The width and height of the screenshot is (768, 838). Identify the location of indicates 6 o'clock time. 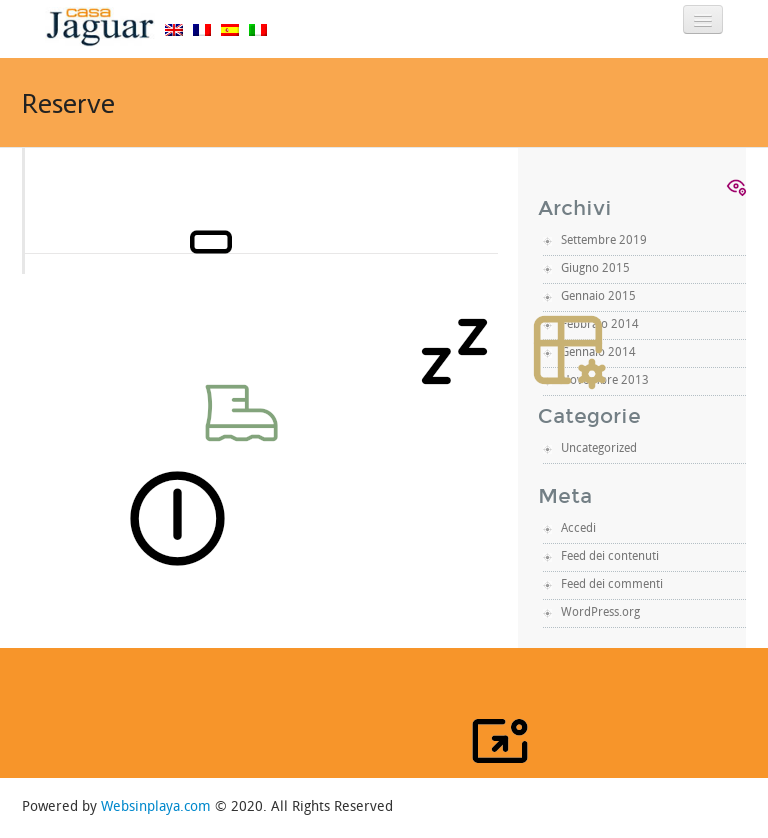
(177, 518).